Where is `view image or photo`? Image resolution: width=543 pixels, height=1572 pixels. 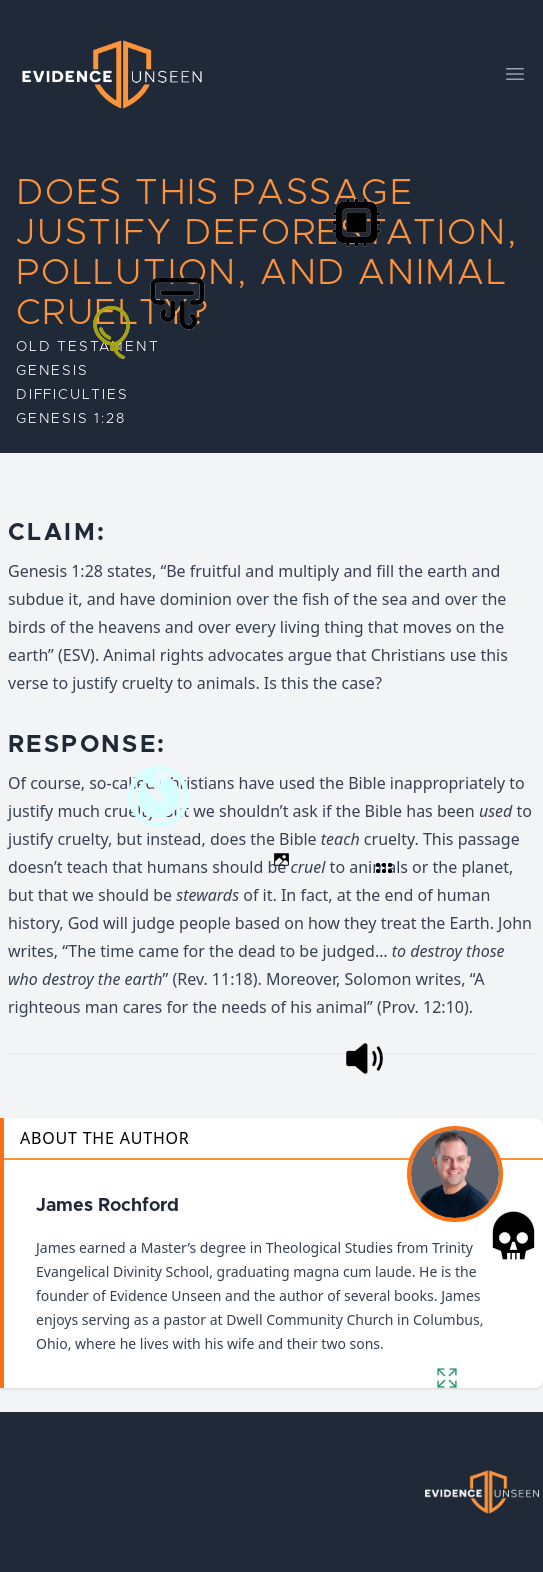
view image or photo is located at coordinates (281, 859).